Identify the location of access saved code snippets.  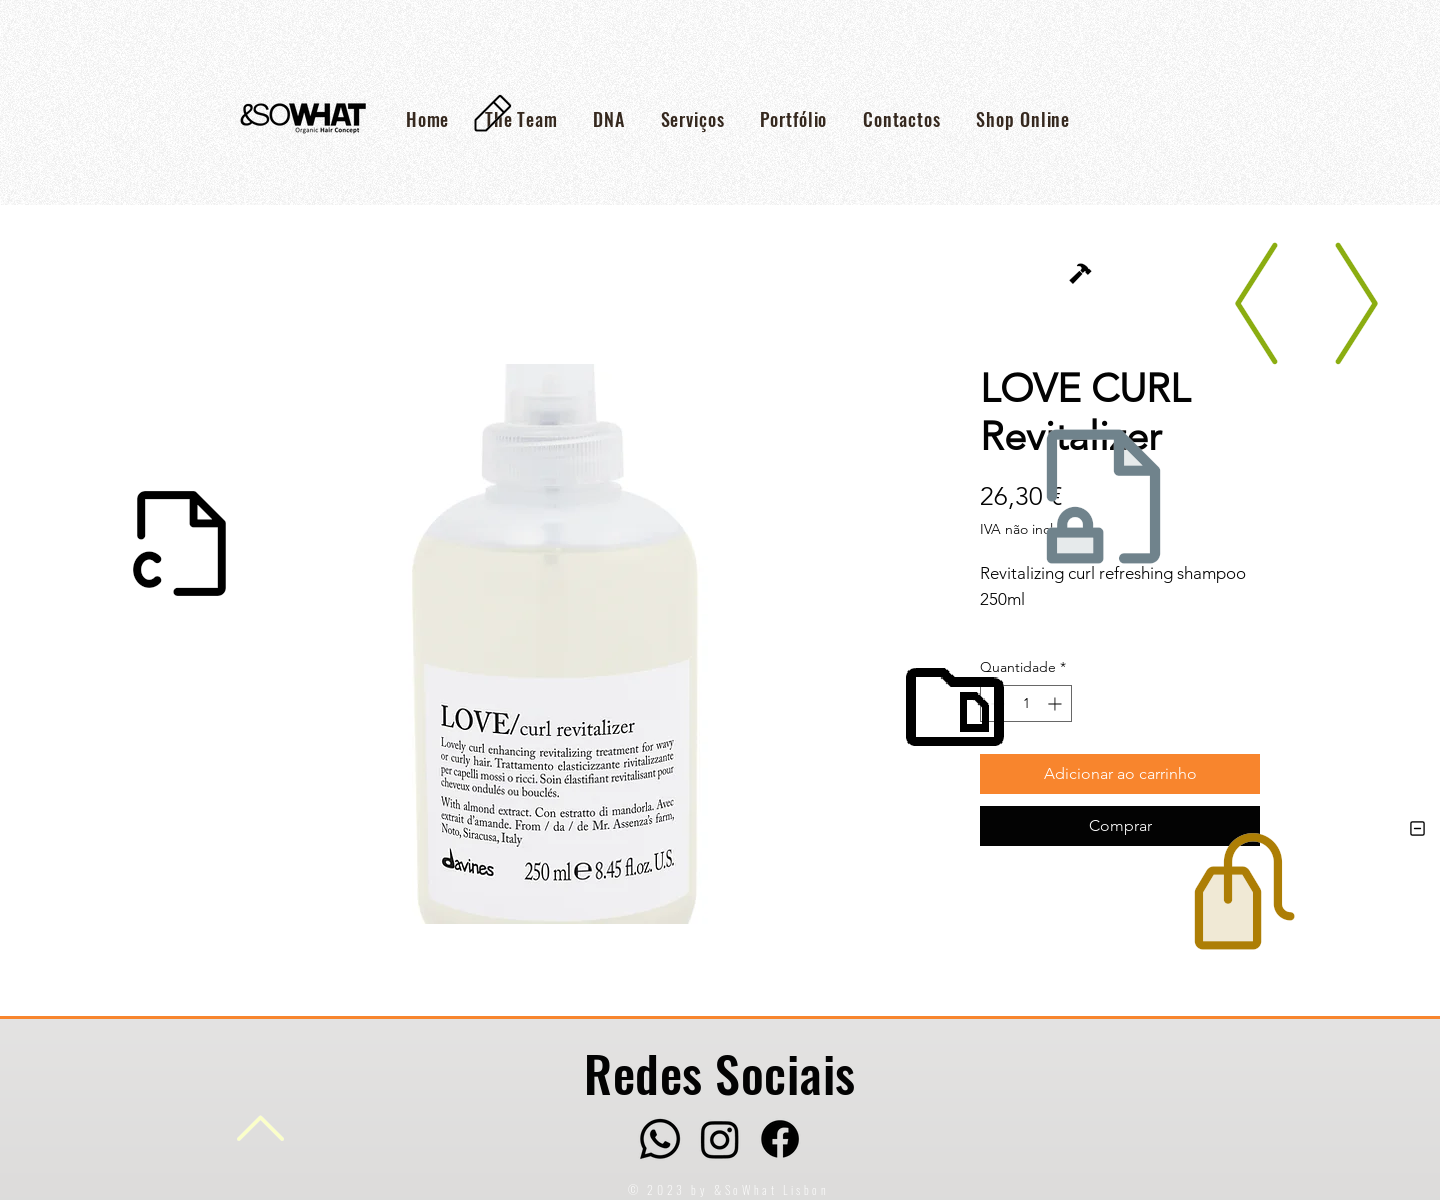
(955, 707).